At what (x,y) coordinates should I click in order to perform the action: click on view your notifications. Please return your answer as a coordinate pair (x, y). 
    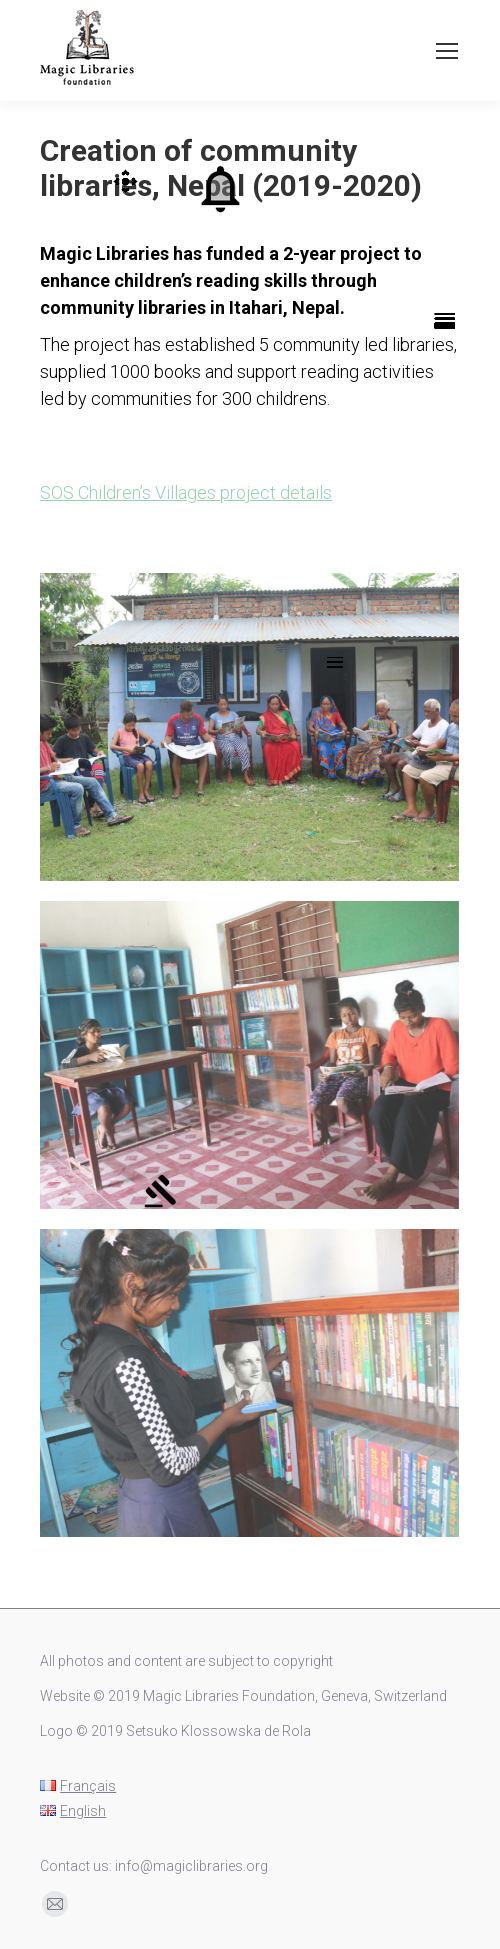
    Looking at the image, I should click on (220, 188).